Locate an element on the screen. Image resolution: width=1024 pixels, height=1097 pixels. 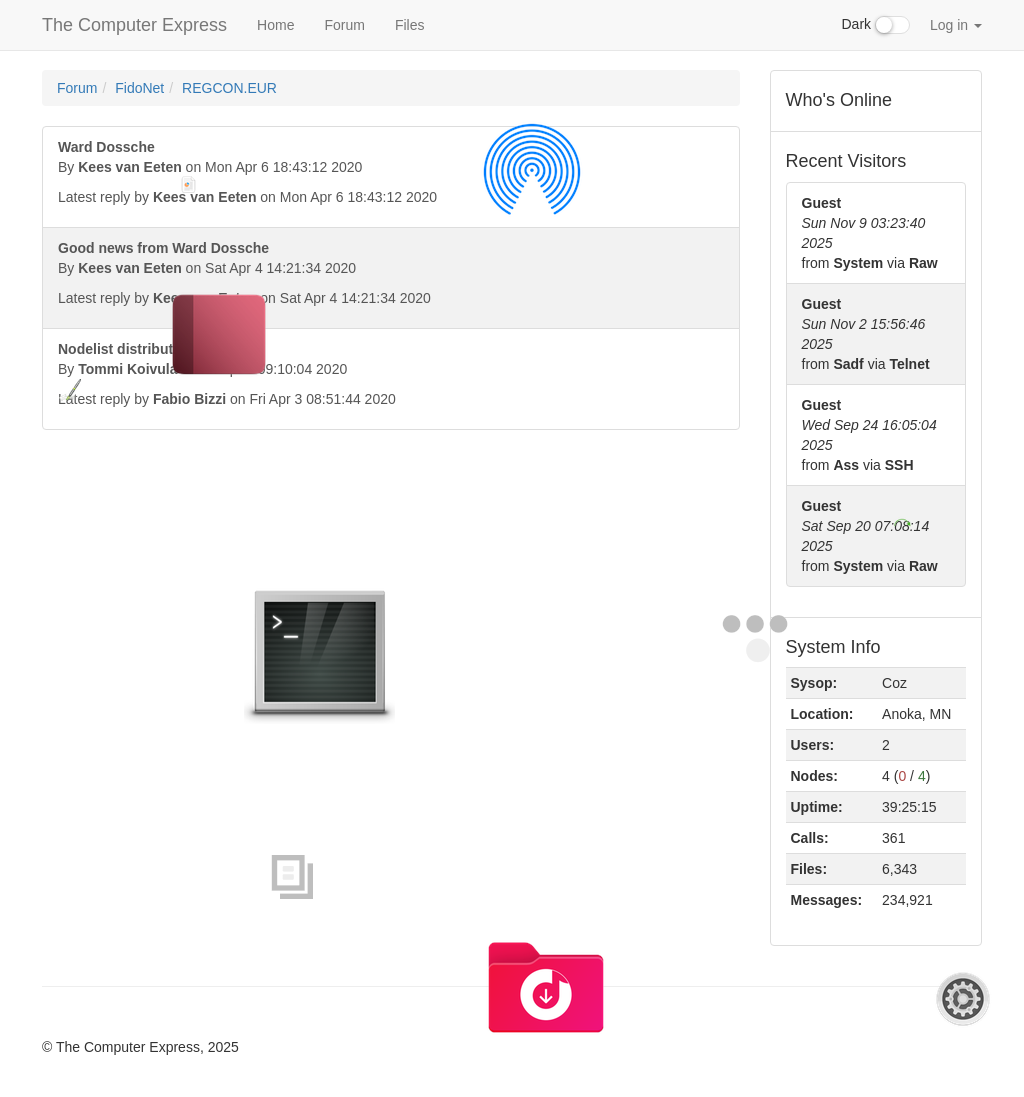
open the terminal application is located at coordinates (319, 648).